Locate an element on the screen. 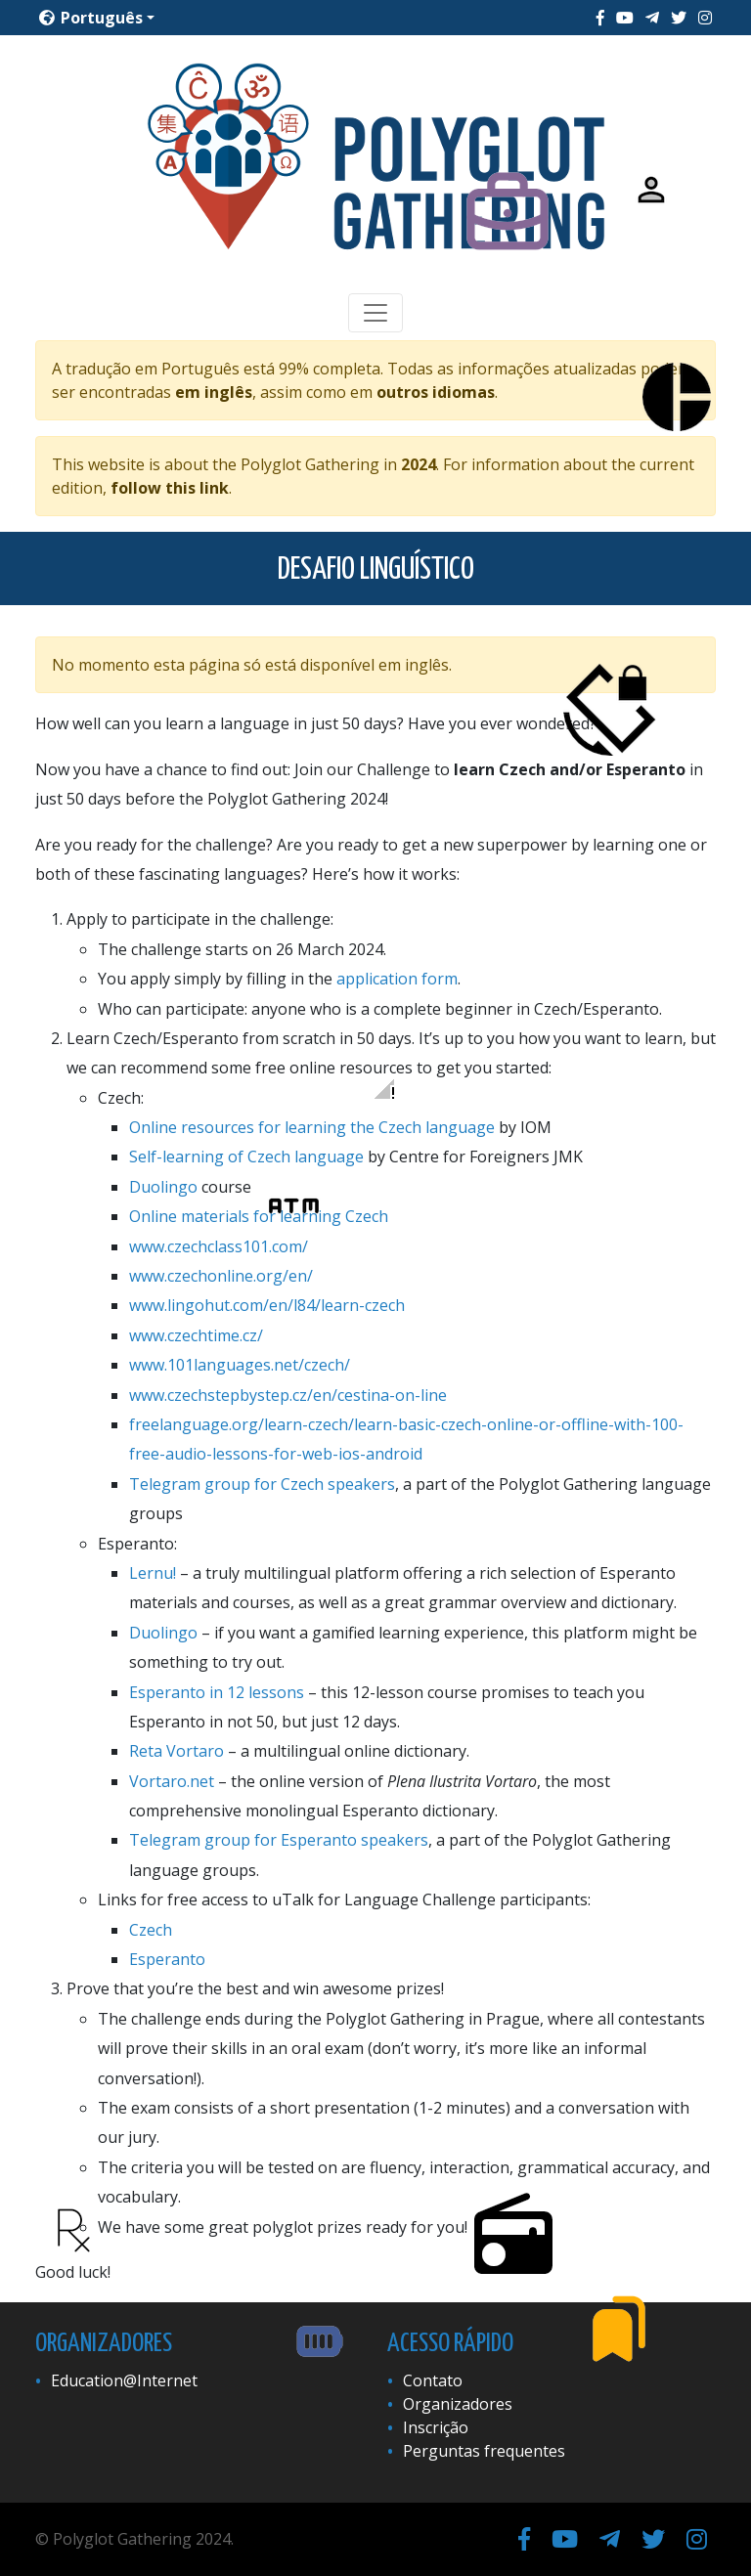  view prescription details is located at coordinates (71, 2230).